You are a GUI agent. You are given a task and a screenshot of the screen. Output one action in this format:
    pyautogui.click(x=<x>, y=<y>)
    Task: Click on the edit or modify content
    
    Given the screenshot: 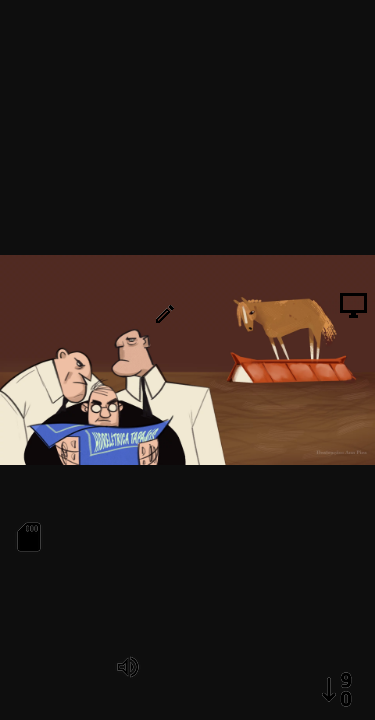 What is the action you would take?
    pyautogui.click(x=165, y=314)
    